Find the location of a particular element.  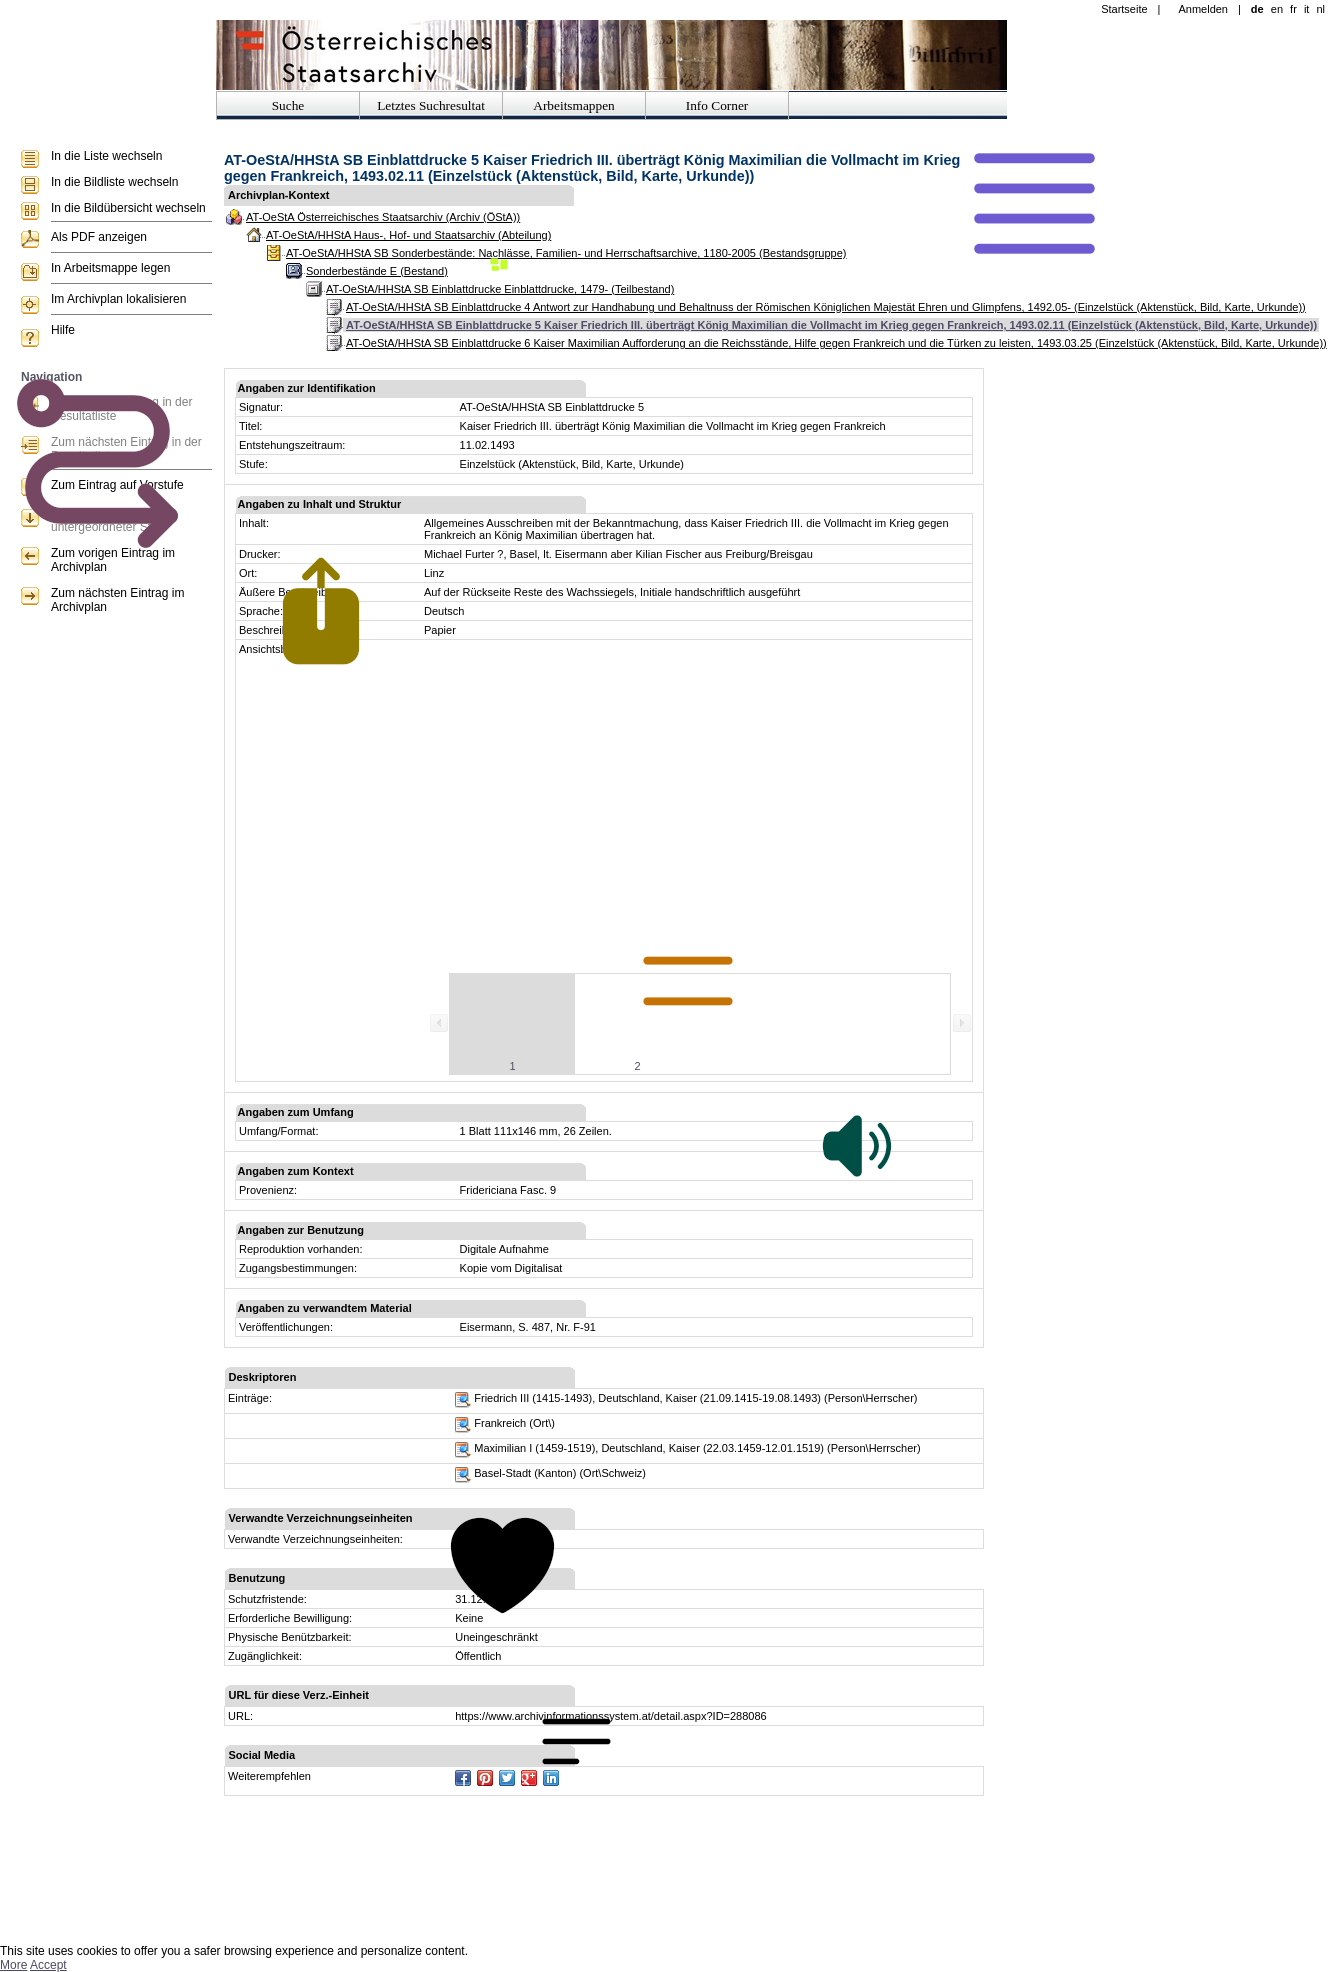

adjust or unmute audio volume is located at coordinates (857, 1146).